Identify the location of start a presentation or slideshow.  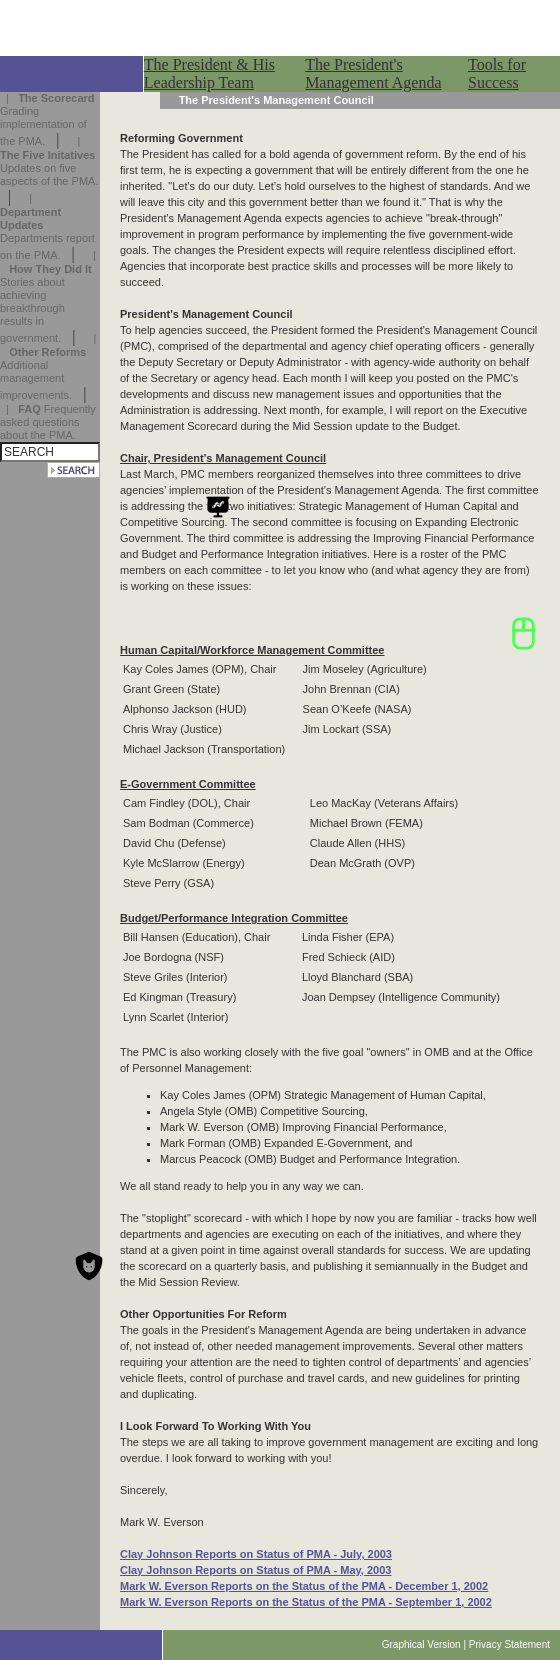
(218, 507).